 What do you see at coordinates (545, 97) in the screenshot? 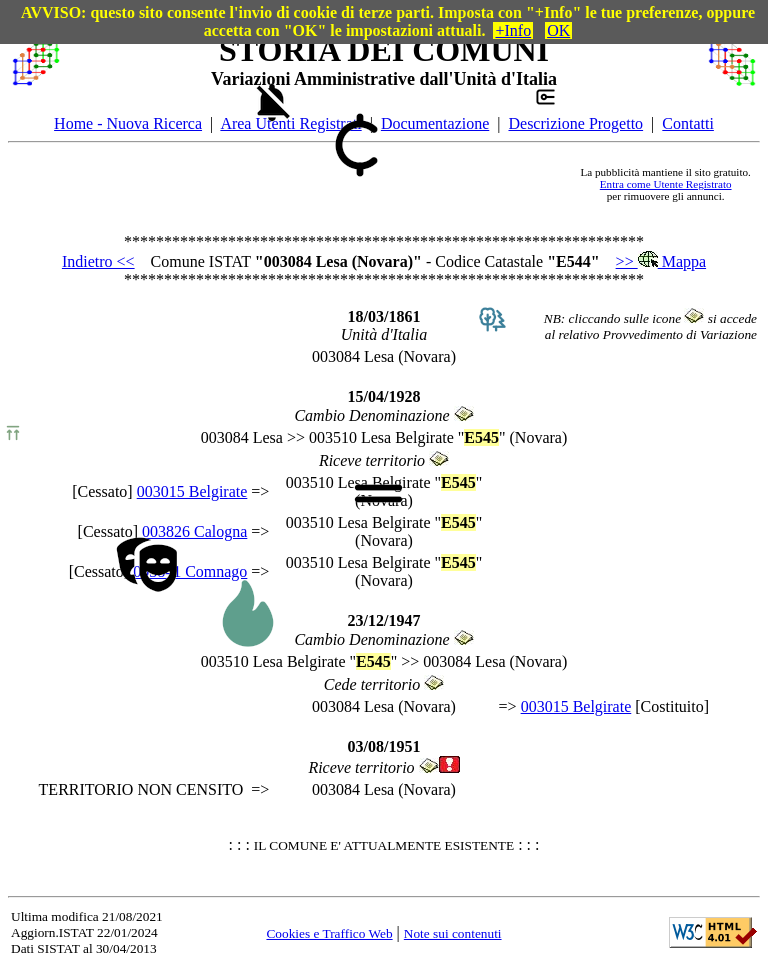
I see `access your wallet or payment methods` at bounding box center [545, 97].